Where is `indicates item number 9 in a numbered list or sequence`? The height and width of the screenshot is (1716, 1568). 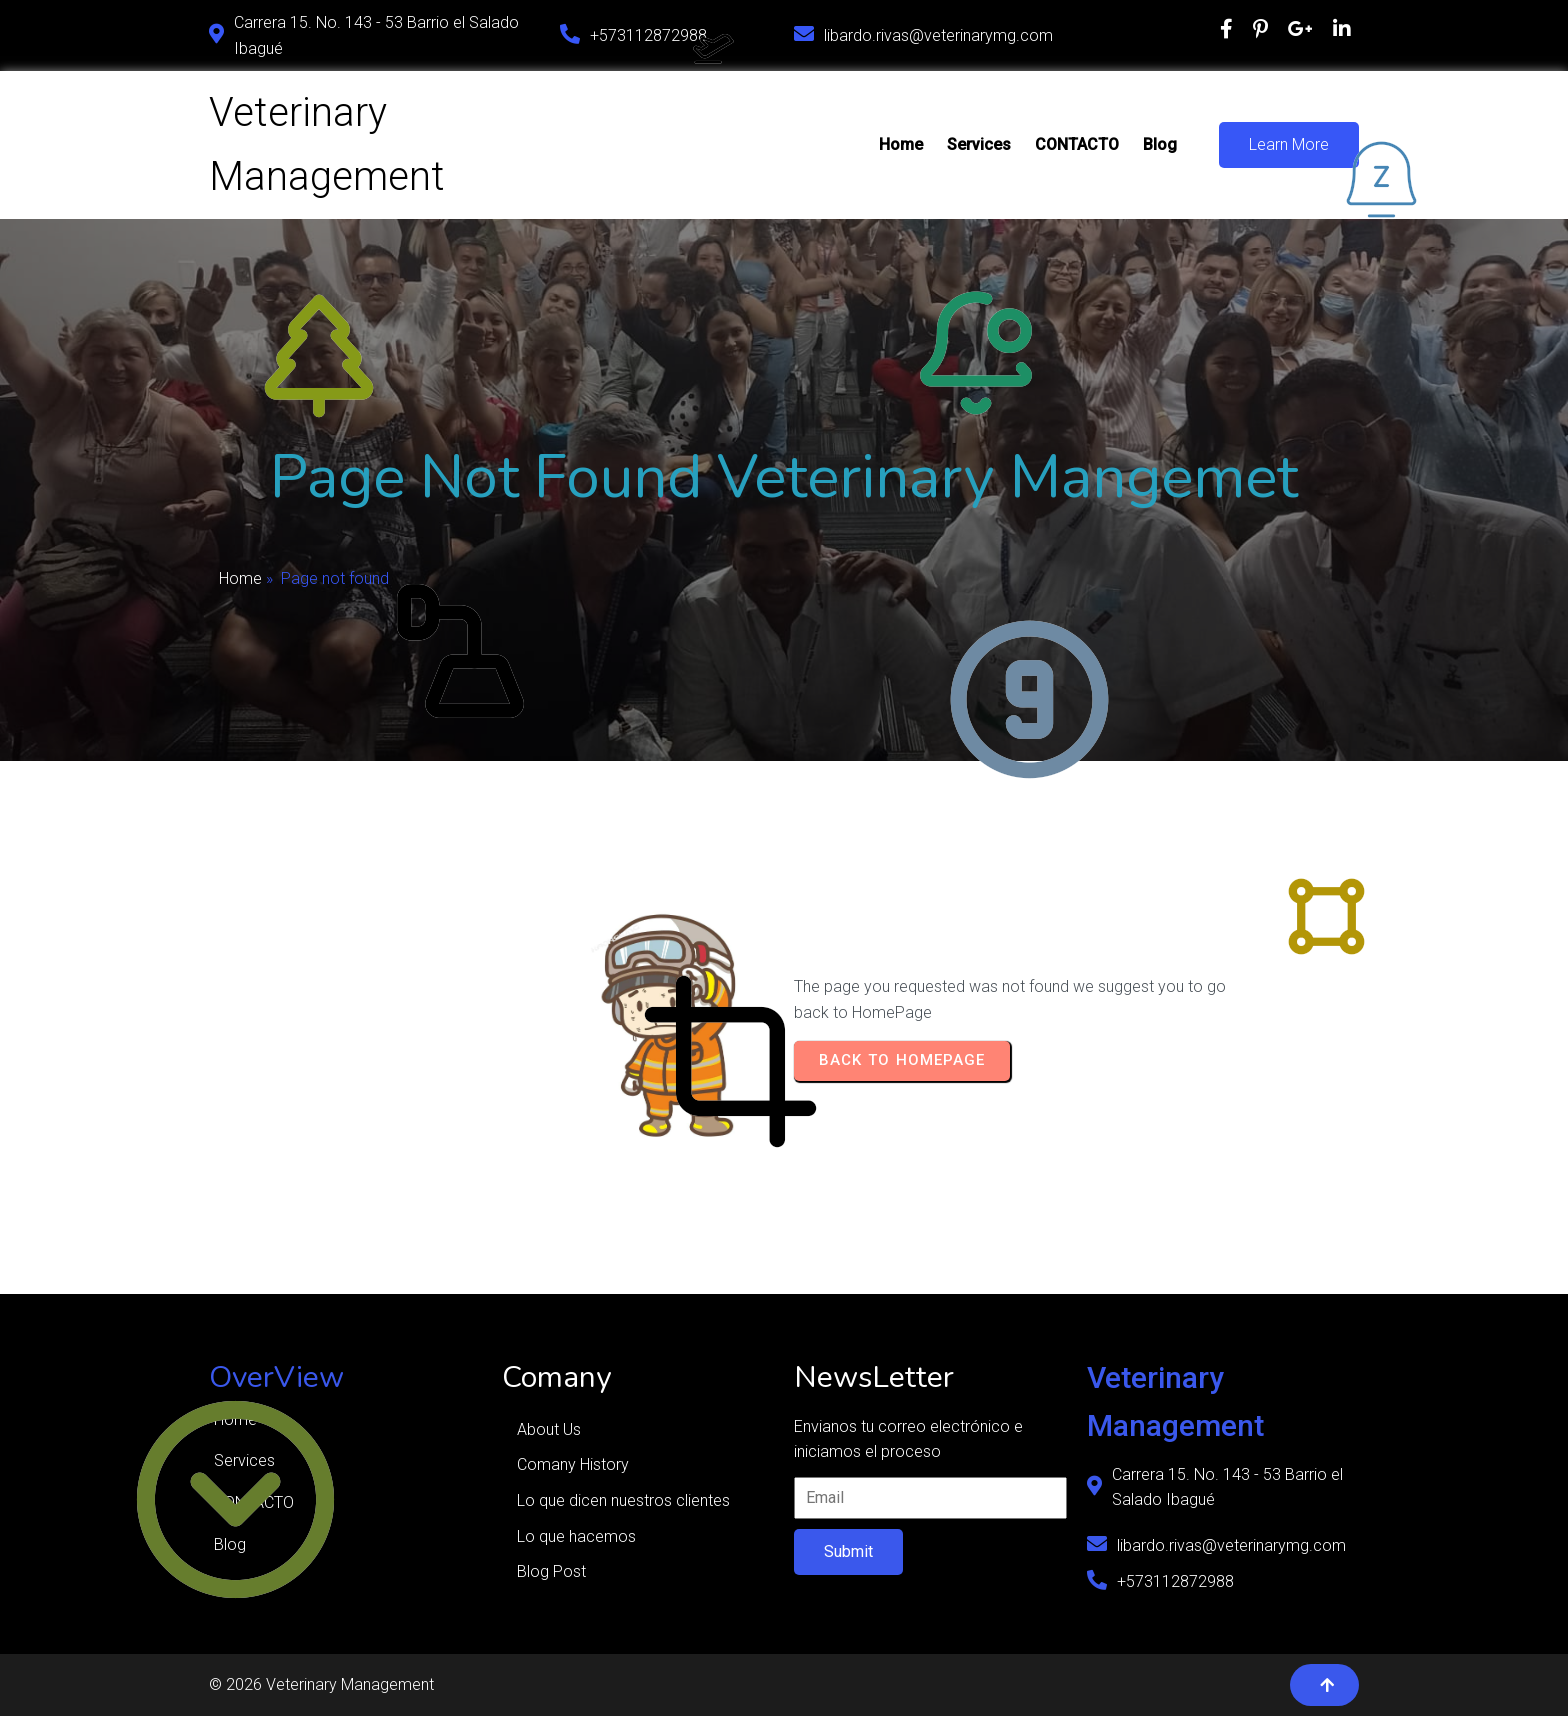
indicates item number 9 in a numbered list or sequence is located at coordinates (1029, 699).